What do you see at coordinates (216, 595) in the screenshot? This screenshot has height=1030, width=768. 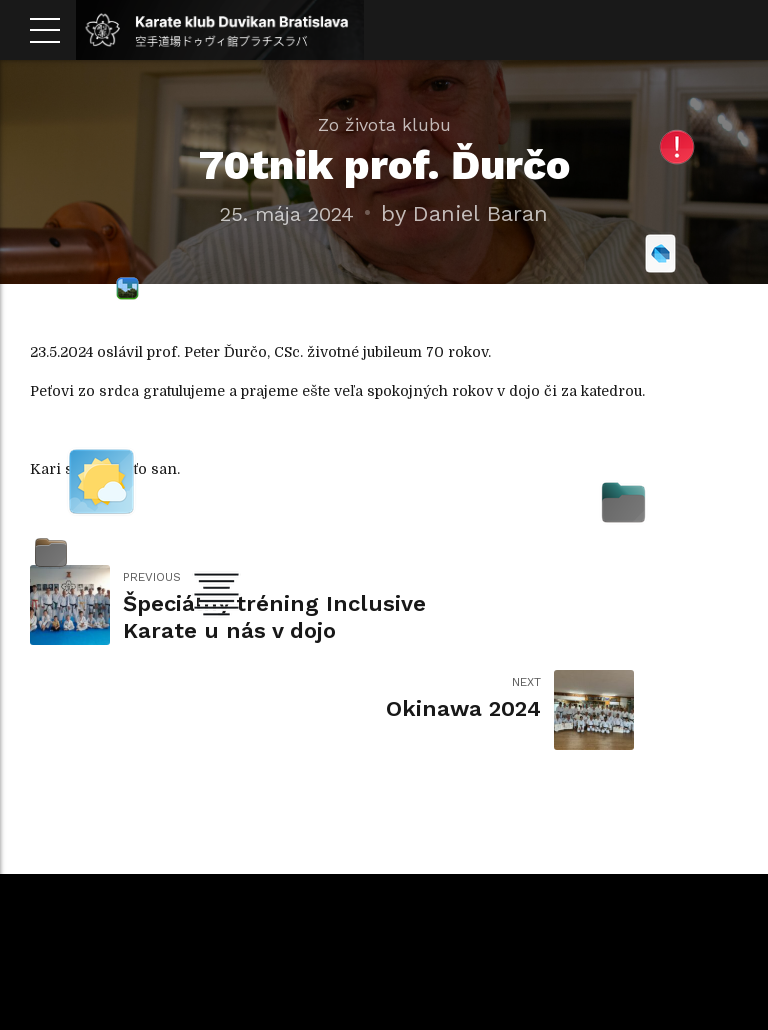 I see `center align text` at bounding box center [216, 595].